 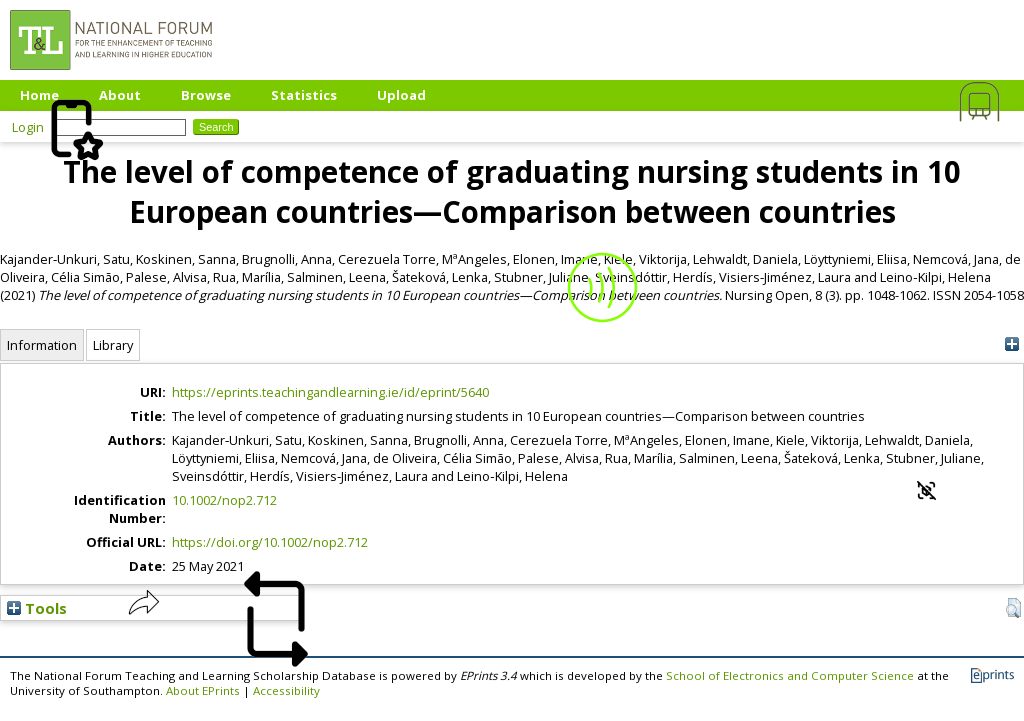 What do you see at coordinates (71, 128) in the screenshot?
I see `mark device as favorite` at bounding box center [71, 128].